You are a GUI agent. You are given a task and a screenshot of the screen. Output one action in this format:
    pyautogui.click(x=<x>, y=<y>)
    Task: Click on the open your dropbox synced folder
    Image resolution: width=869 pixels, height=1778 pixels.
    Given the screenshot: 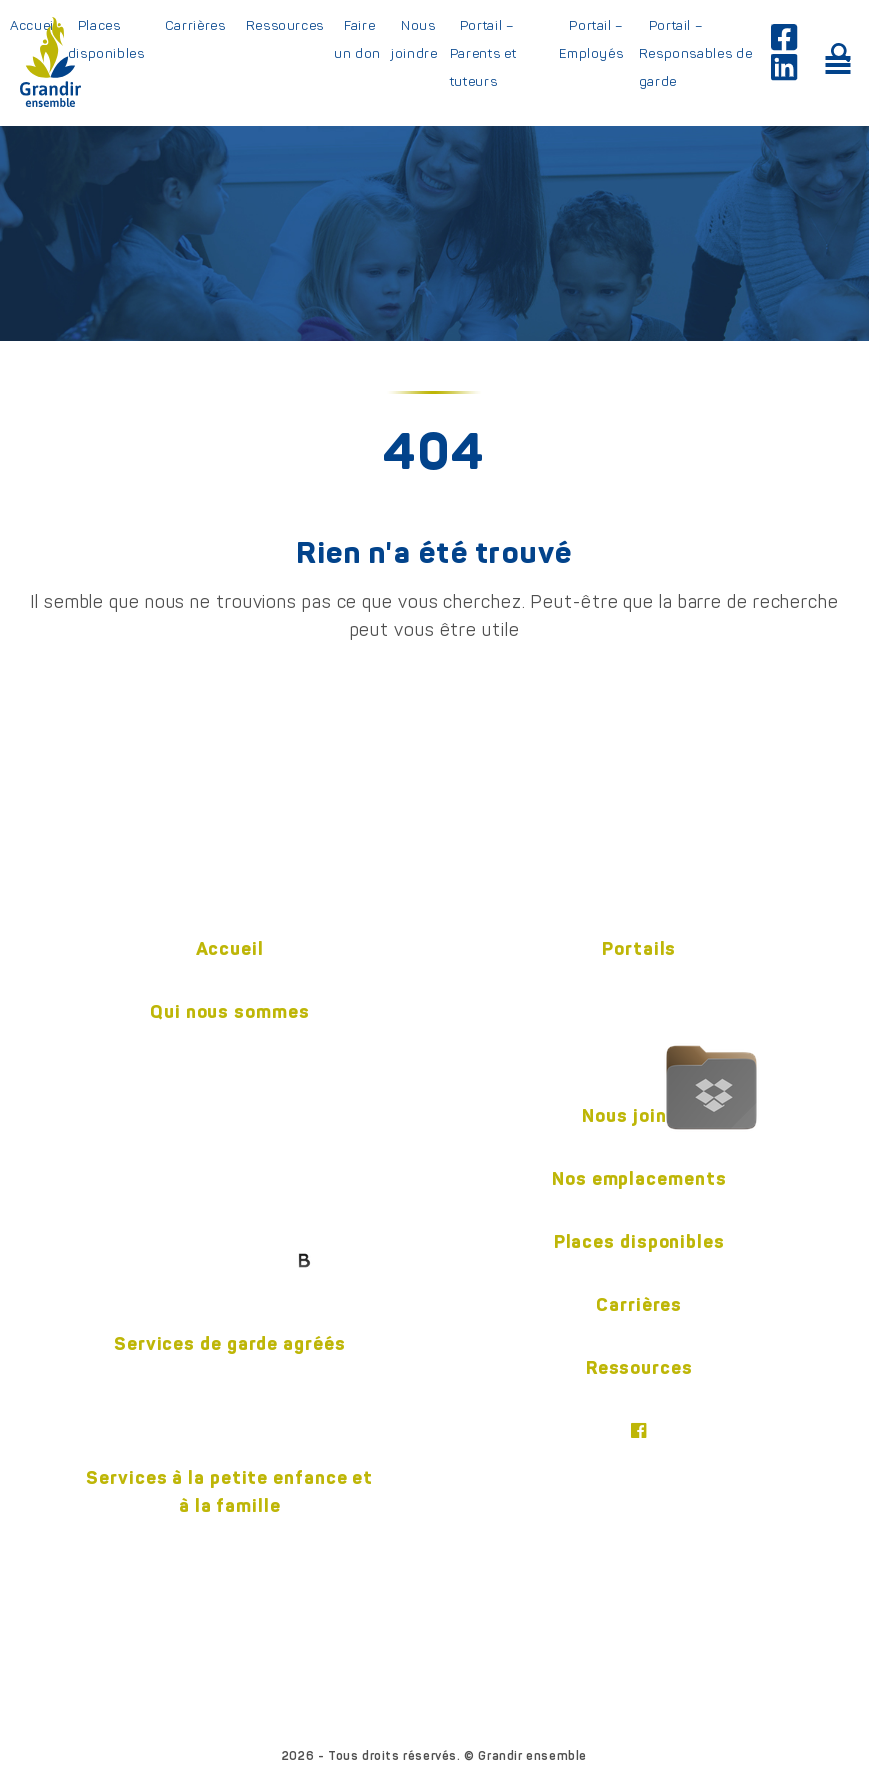 What is the action you would take?
    pyautogui.click(x=711, y=1087)
    